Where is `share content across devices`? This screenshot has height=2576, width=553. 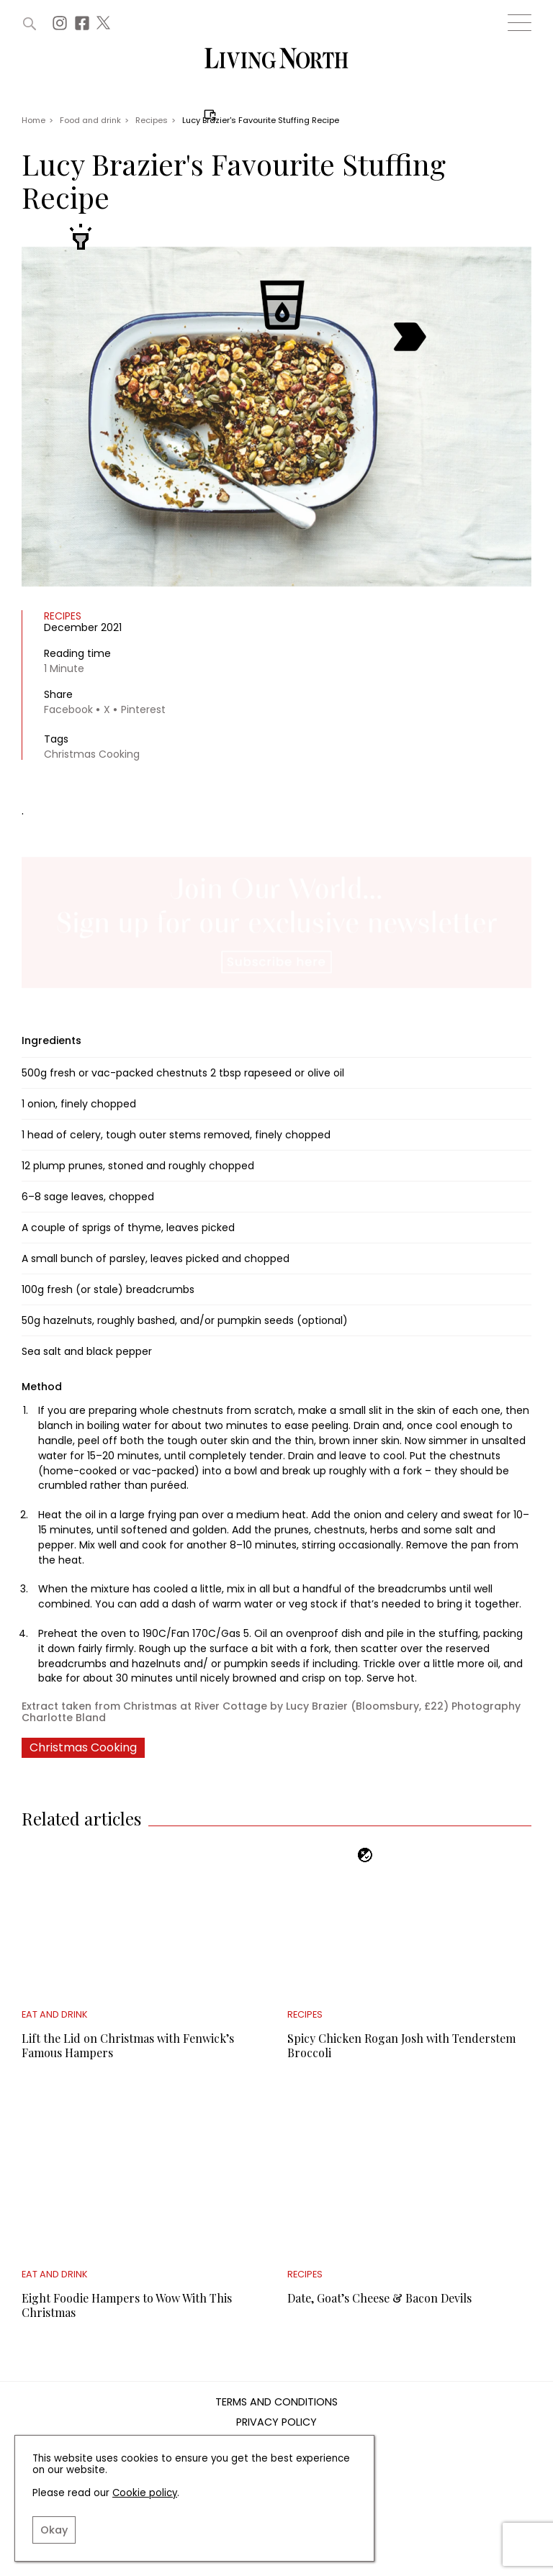 share content across devices is located at coordinates (210, 114).